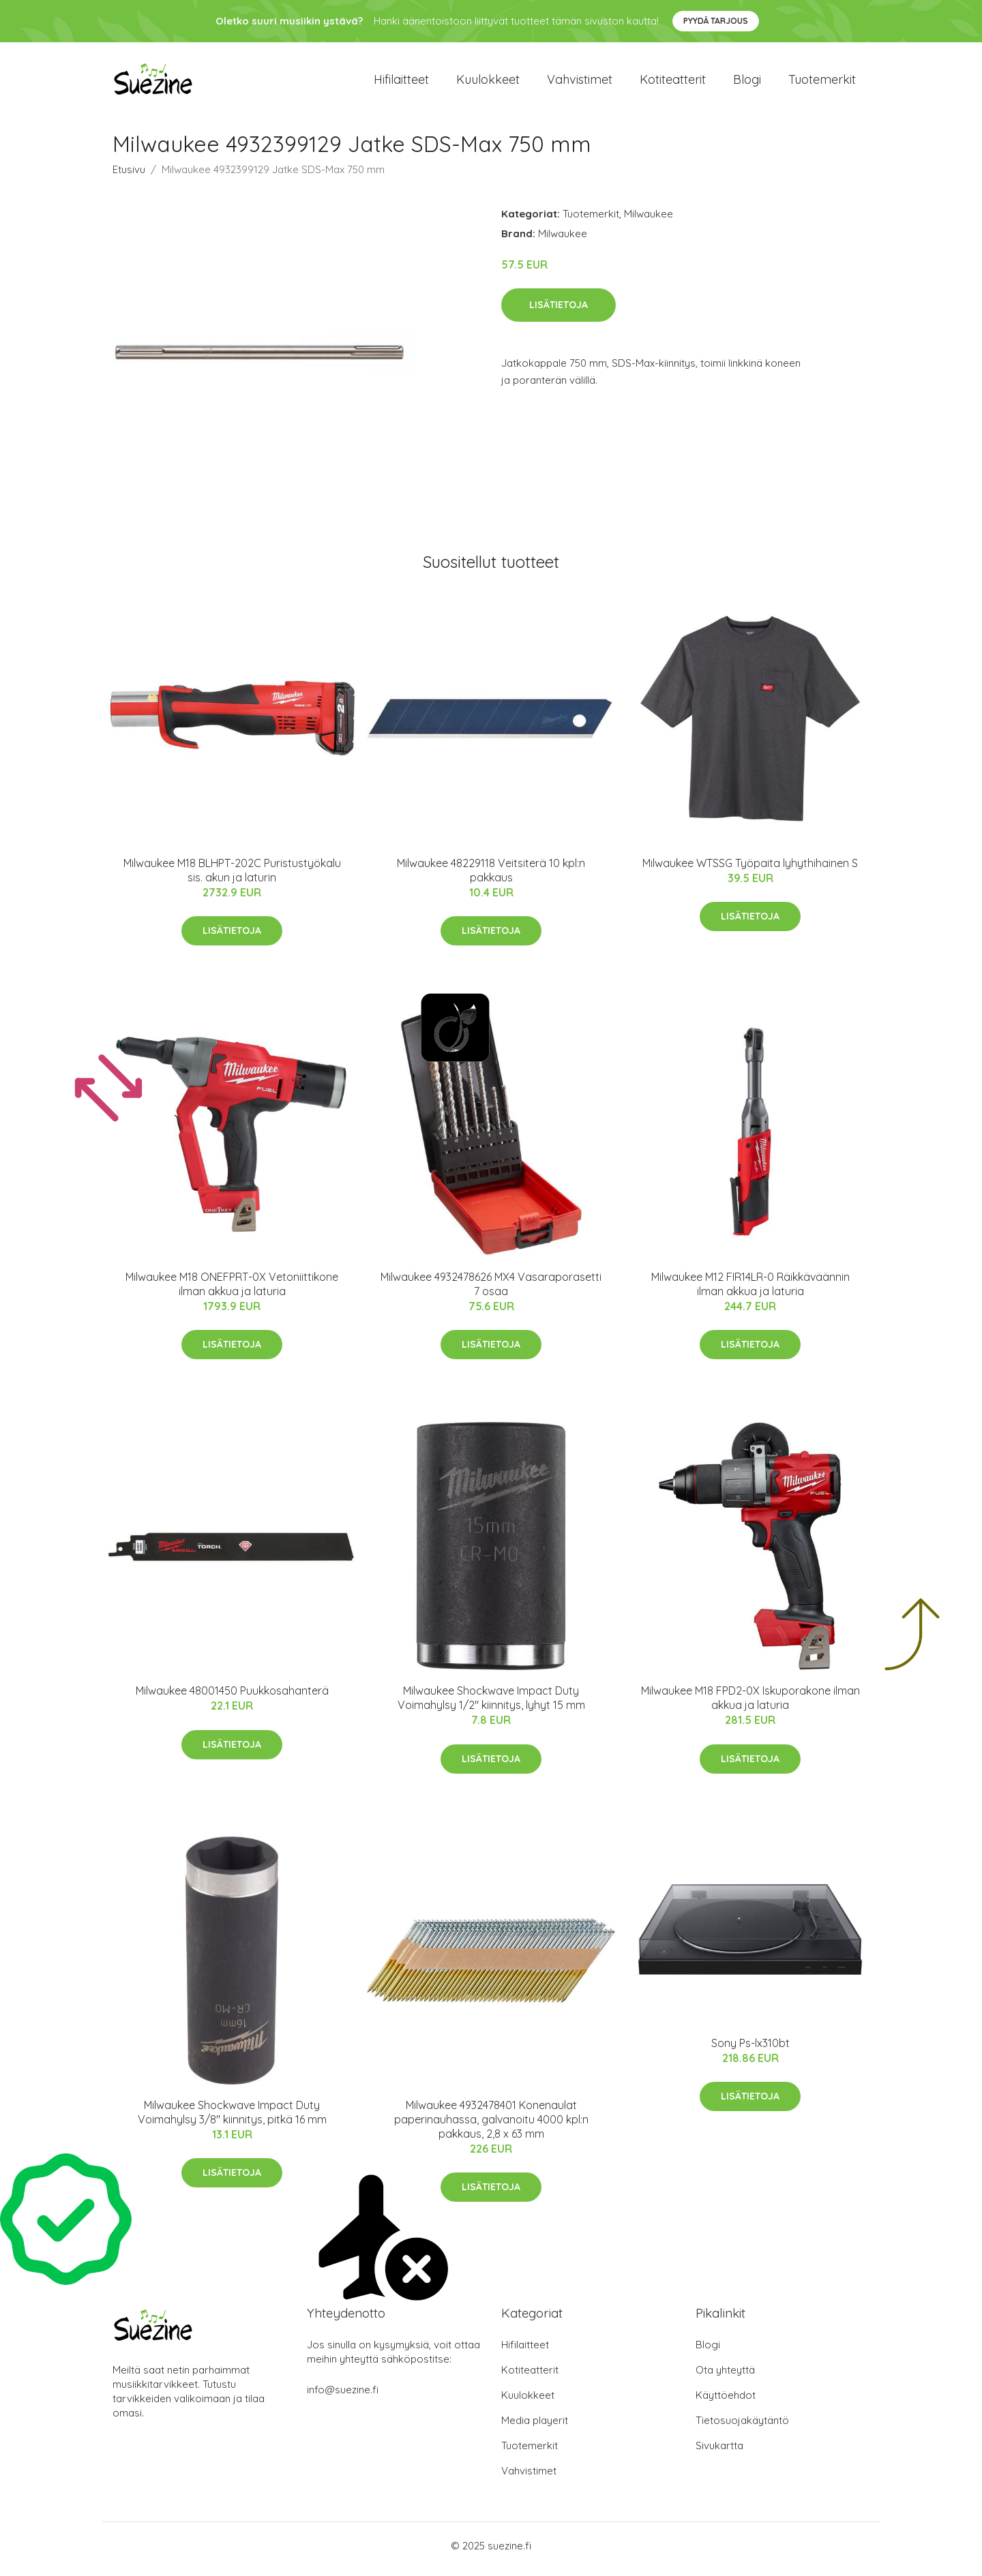 This screenshot has width=982, height=2576. Describe the element at coordinates (65, 2219) in the screenshot. I see `indicates a verified account or identity` at that location.